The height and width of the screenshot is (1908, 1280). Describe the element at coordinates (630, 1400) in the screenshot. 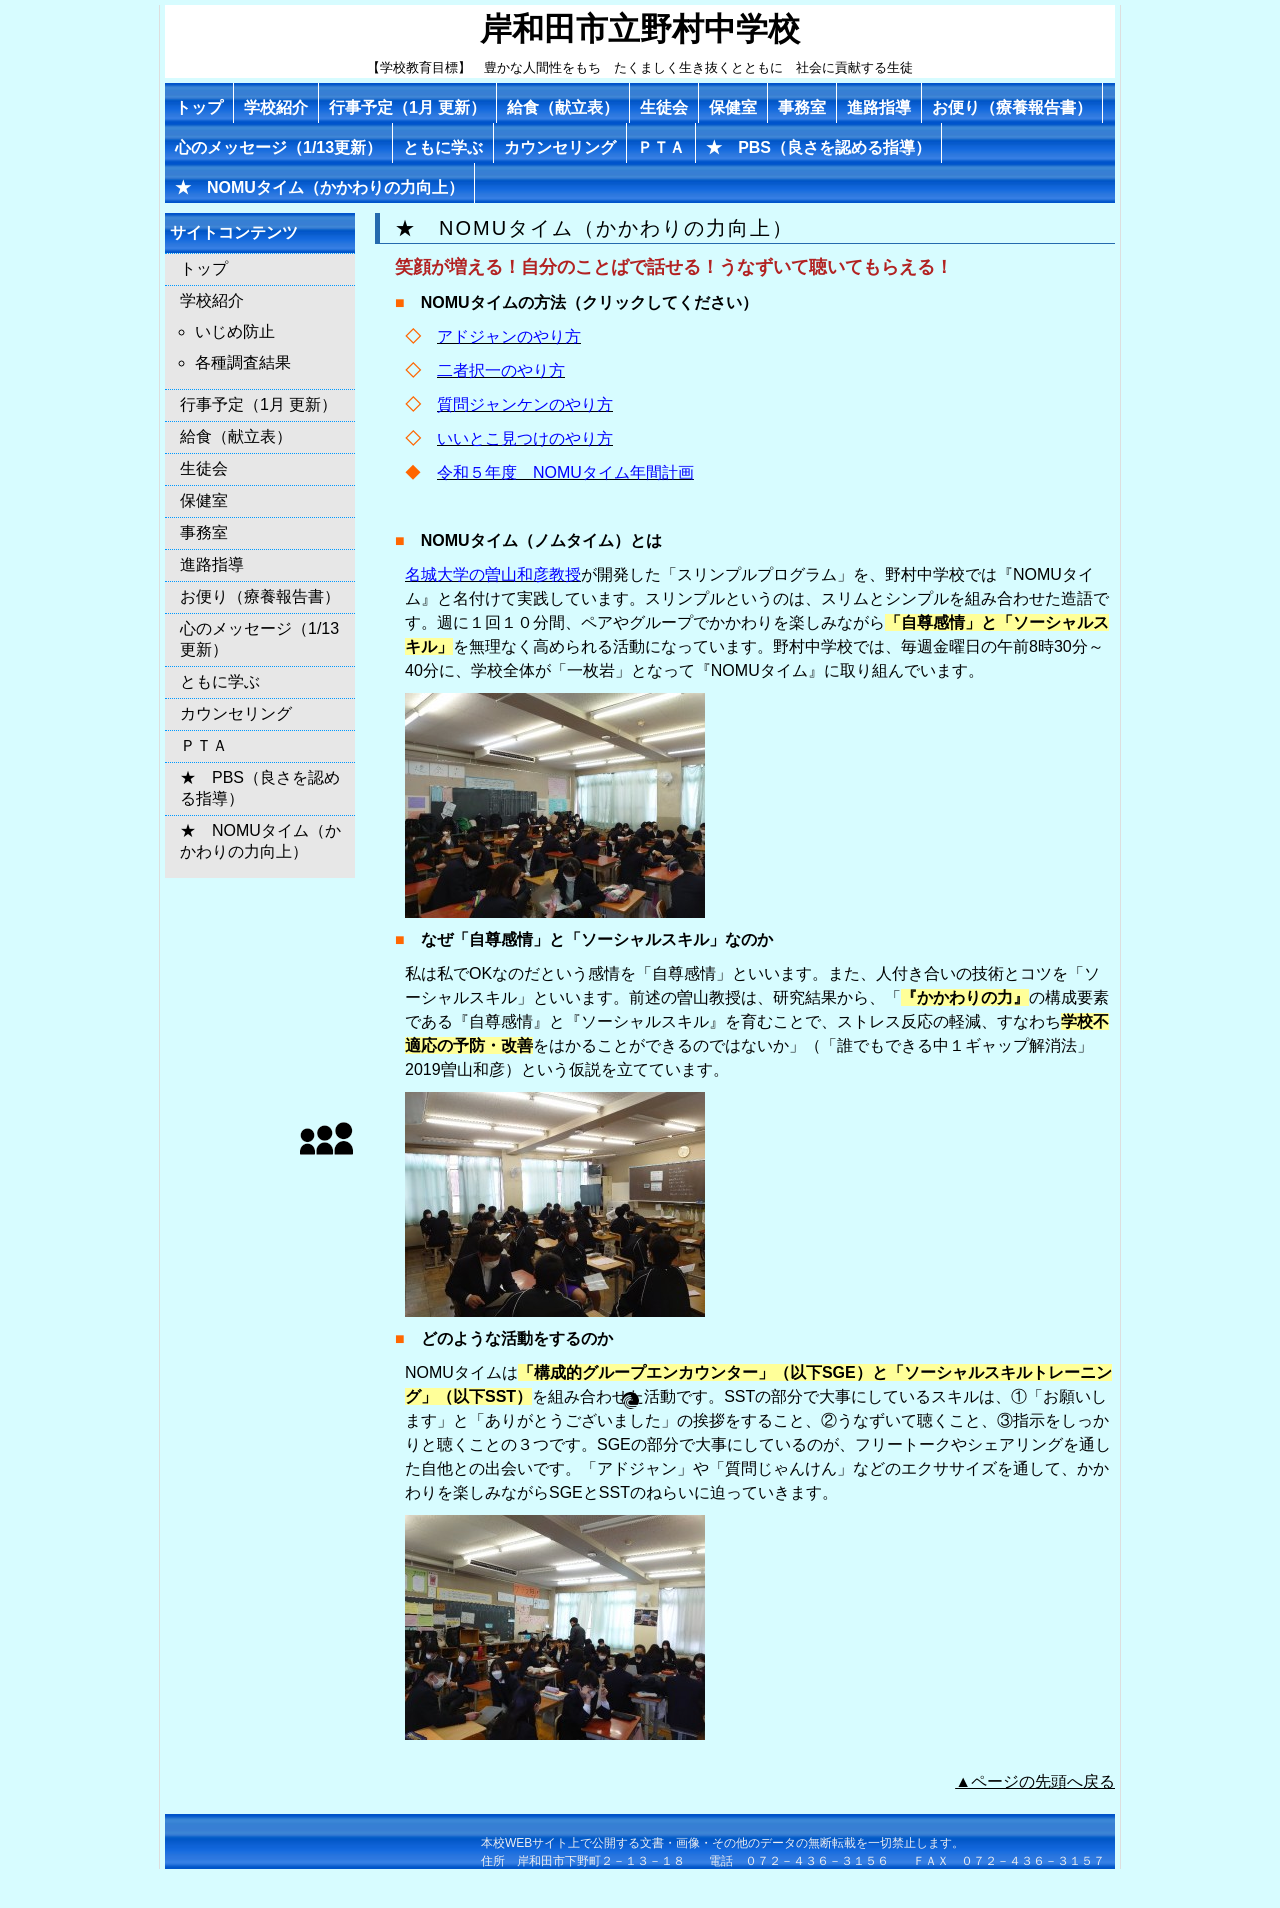

I see `open BitTorrent application` at that location.